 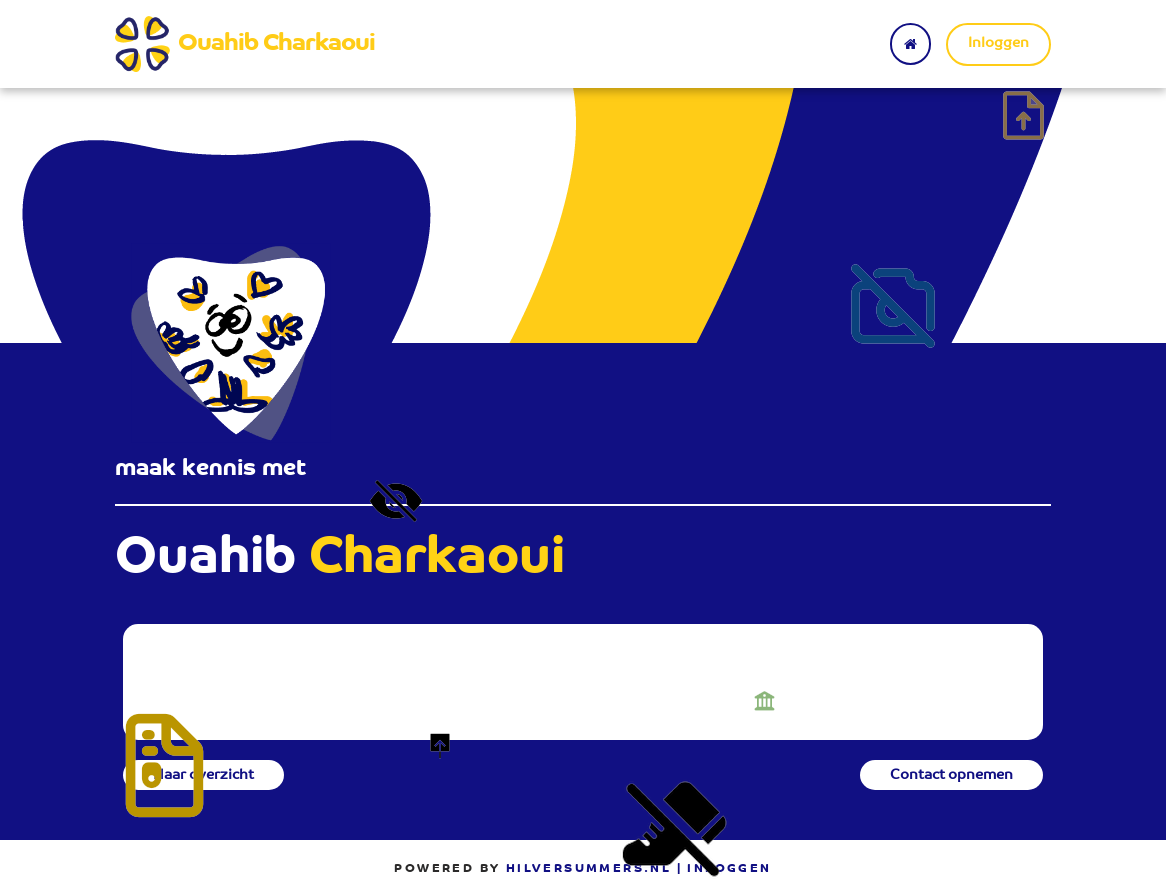 I want to click on compress or zip files, so click(x=164, y=765).